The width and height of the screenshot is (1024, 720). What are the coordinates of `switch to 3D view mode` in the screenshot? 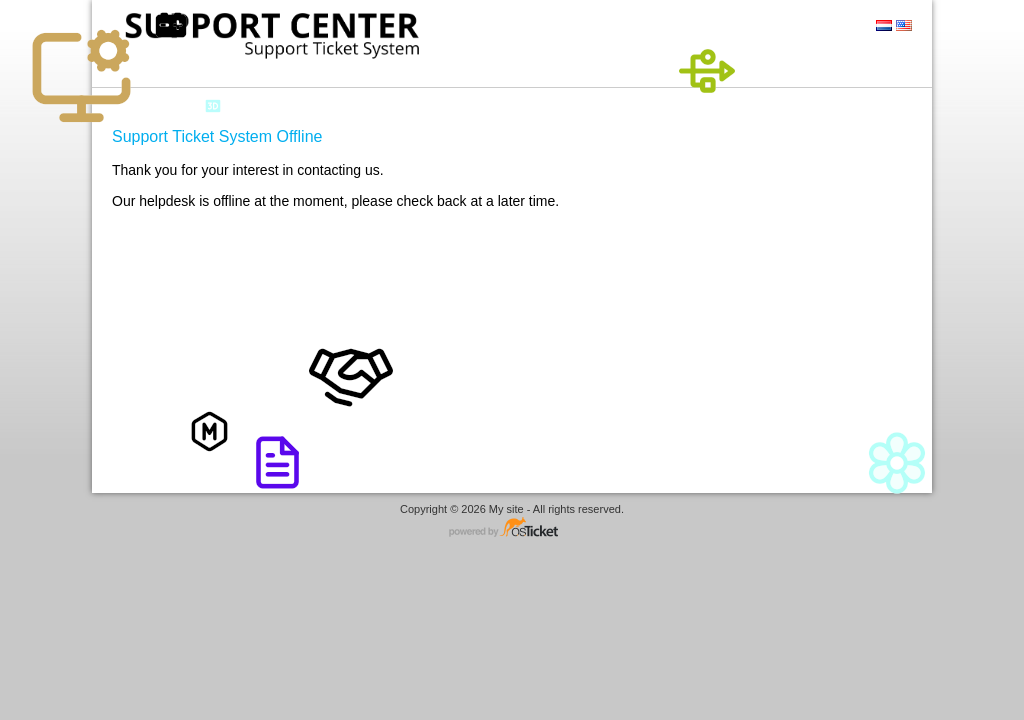 It's located at (213, 106).